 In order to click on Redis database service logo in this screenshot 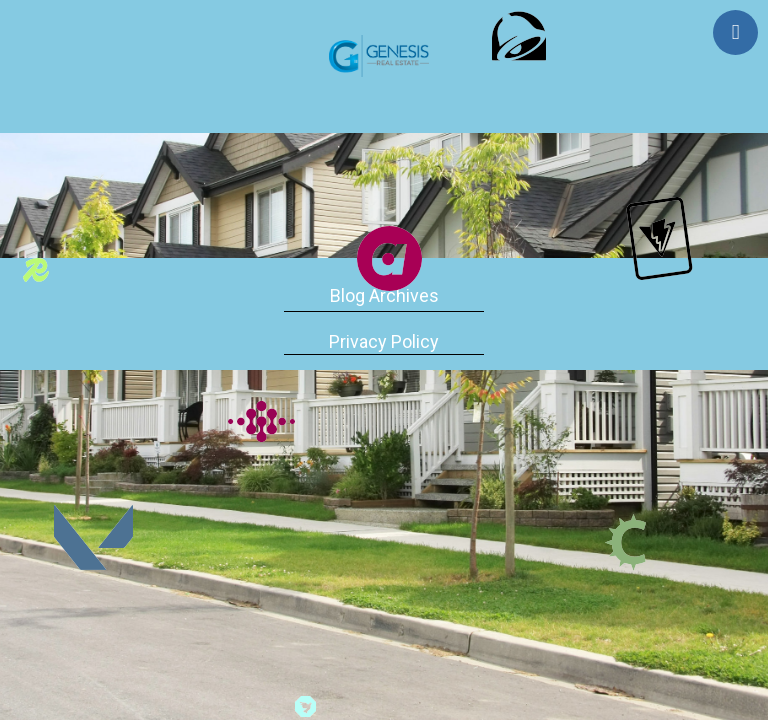, I will do `click(36, 270)`.